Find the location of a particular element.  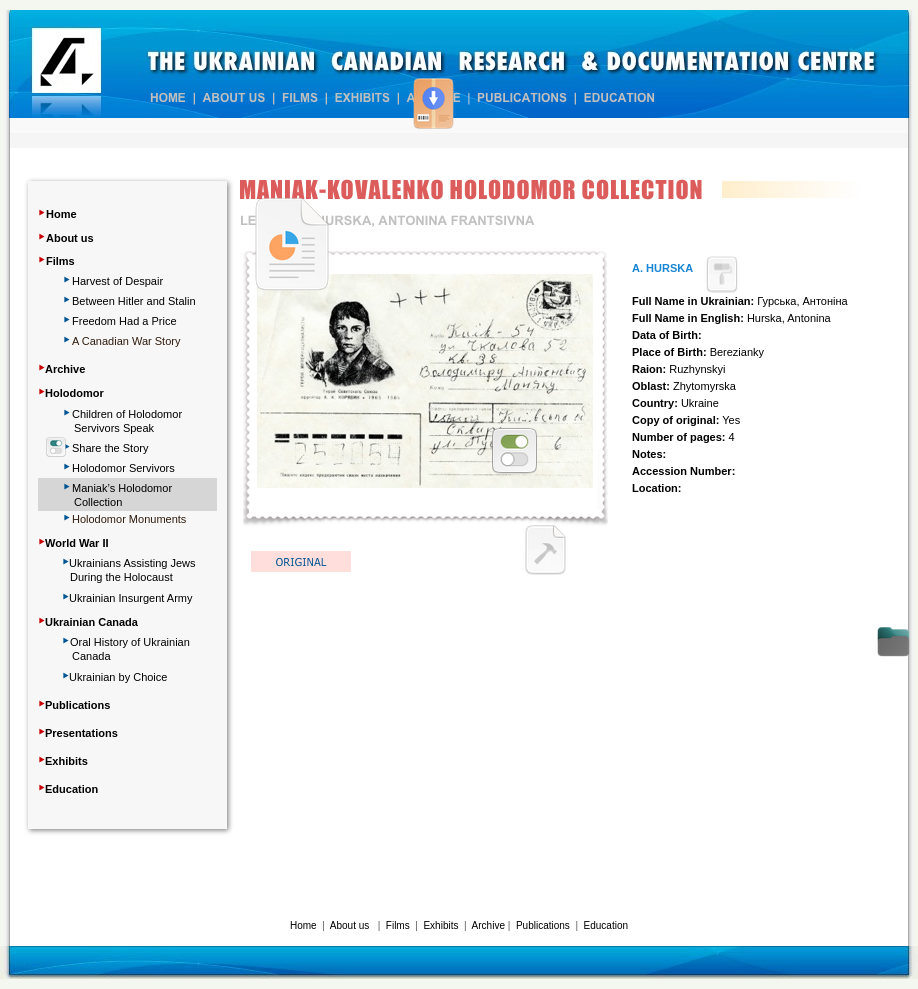

downloading a software package or update is located at coordinates (433, 103).